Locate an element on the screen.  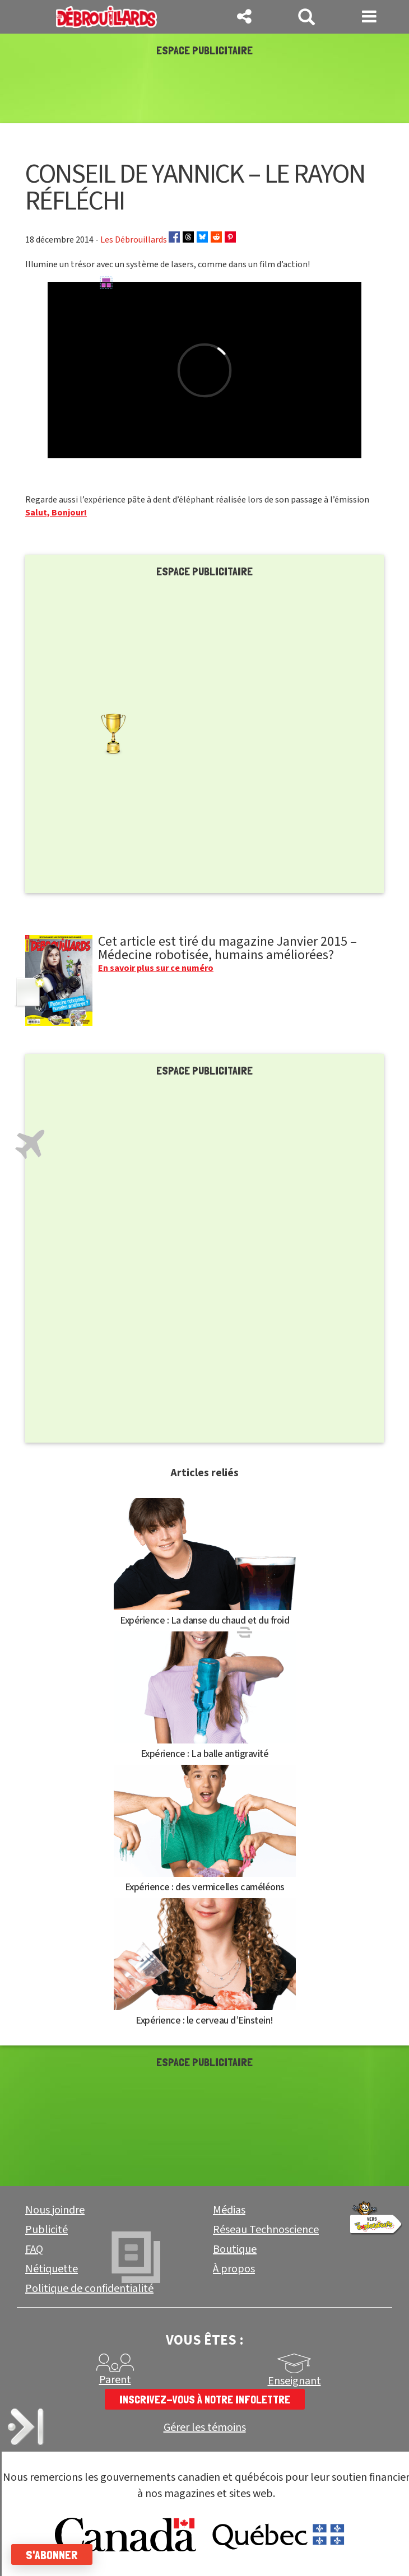
apply strikethrough formatting to selected text is located at coordinates (244, 1632).